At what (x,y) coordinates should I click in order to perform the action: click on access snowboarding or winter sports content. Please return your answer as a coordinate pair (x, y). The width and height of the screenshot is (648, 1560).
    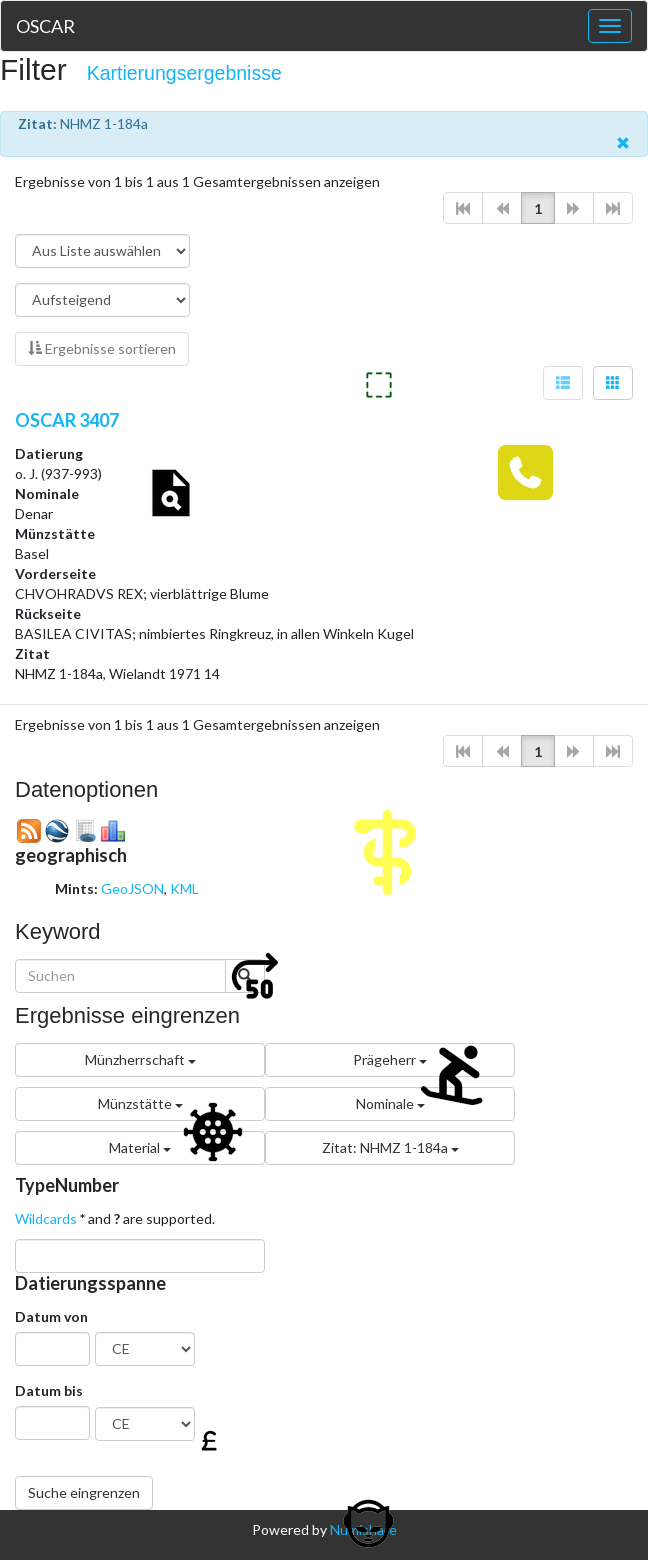
    Looking at the image, I should click on (454, 1074).